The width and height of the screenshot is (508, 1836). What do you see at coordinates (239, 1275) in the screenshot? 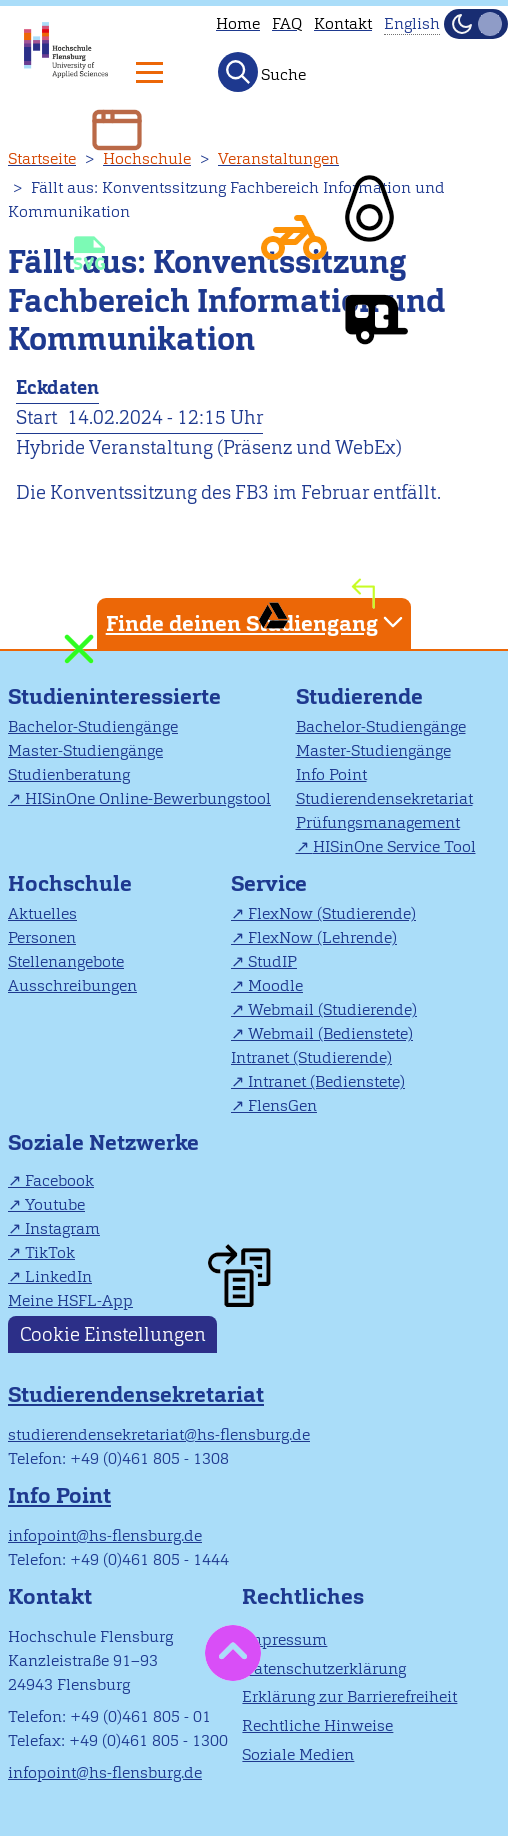
I see `find all references to a symbol or variable` at bounding box center [239, 1275].